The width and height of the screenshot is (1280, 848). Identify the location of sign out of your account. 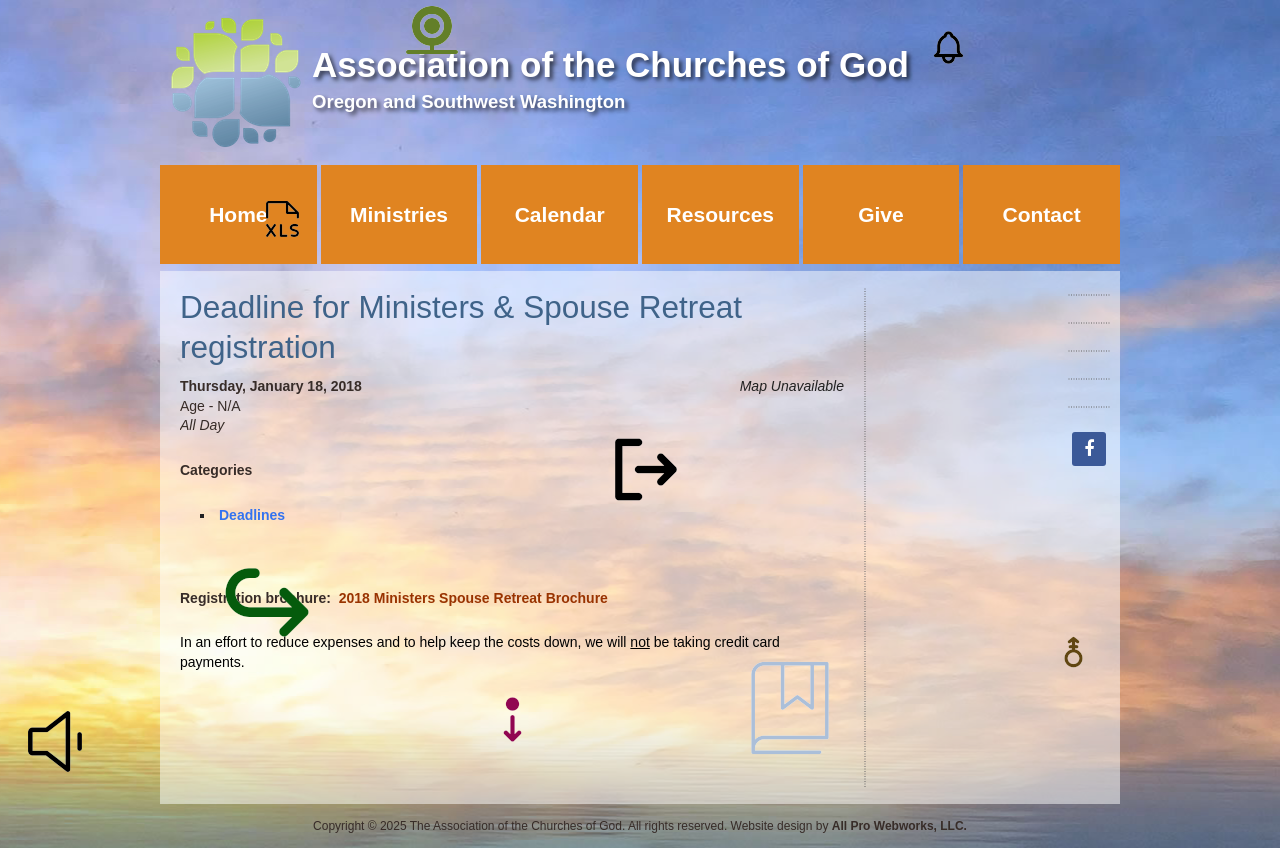
(643, 469).